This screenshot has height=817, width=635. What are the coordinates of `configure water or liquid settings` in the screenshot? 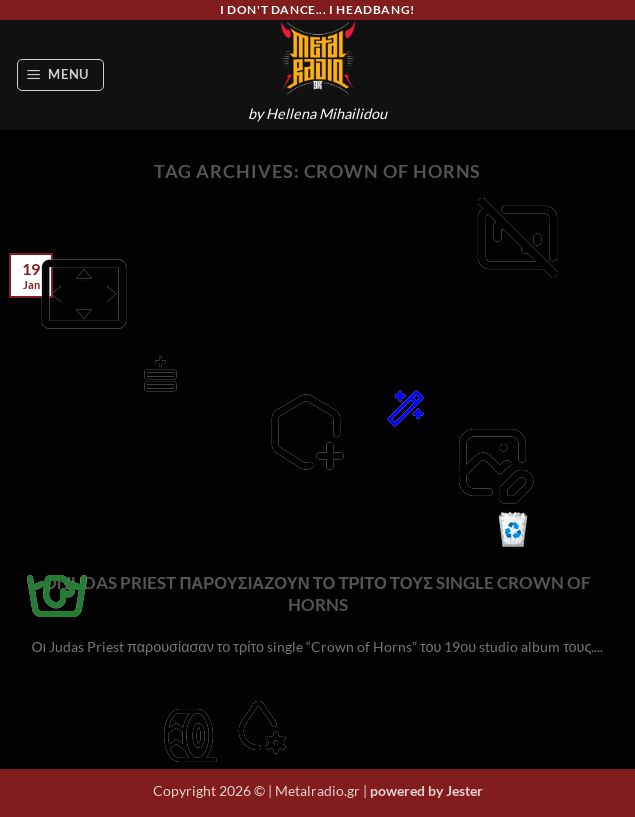 It's located at (258, 725).